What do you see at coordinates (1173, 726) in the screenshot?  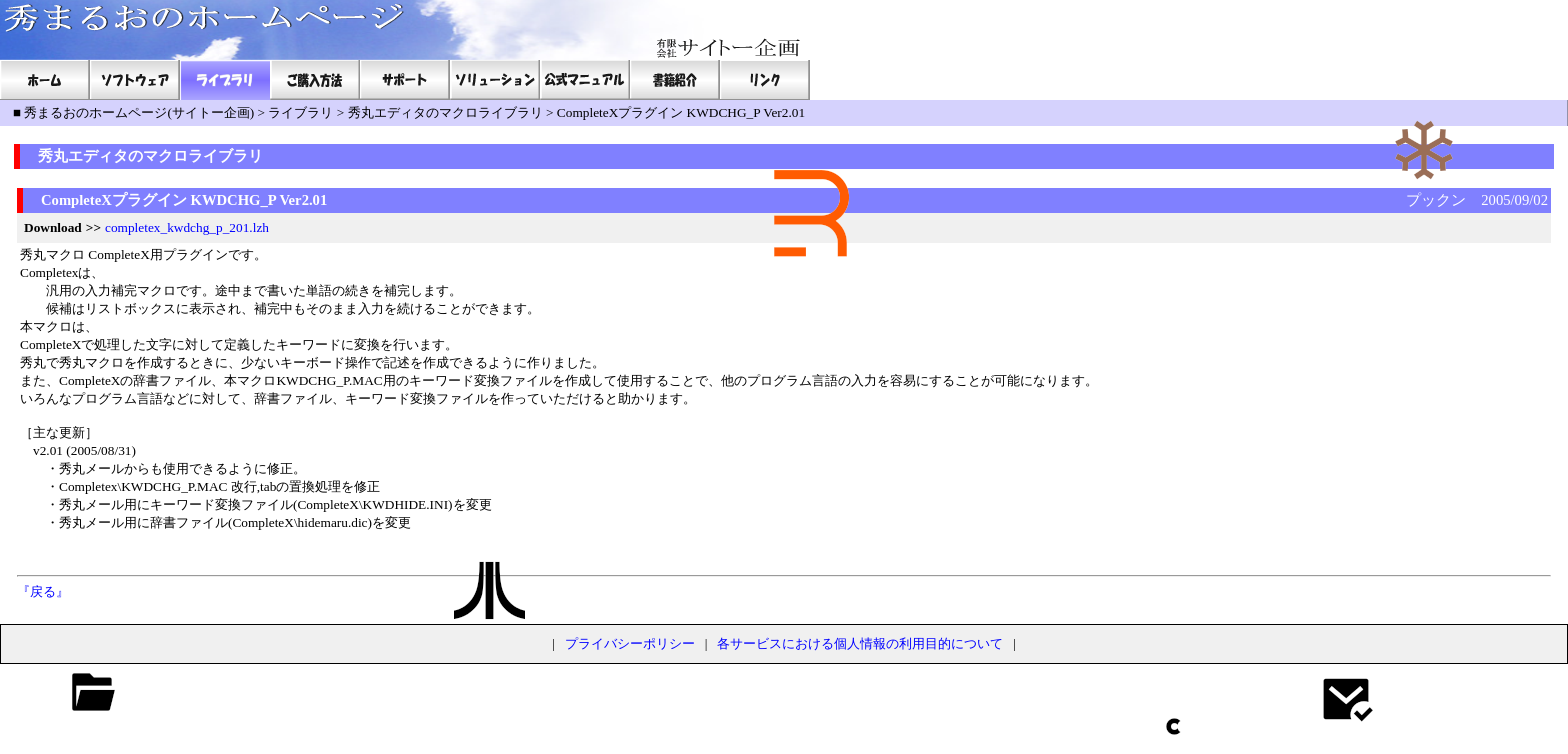 I see `cuttlefish brand logo` at bounding box center [1173, 726].